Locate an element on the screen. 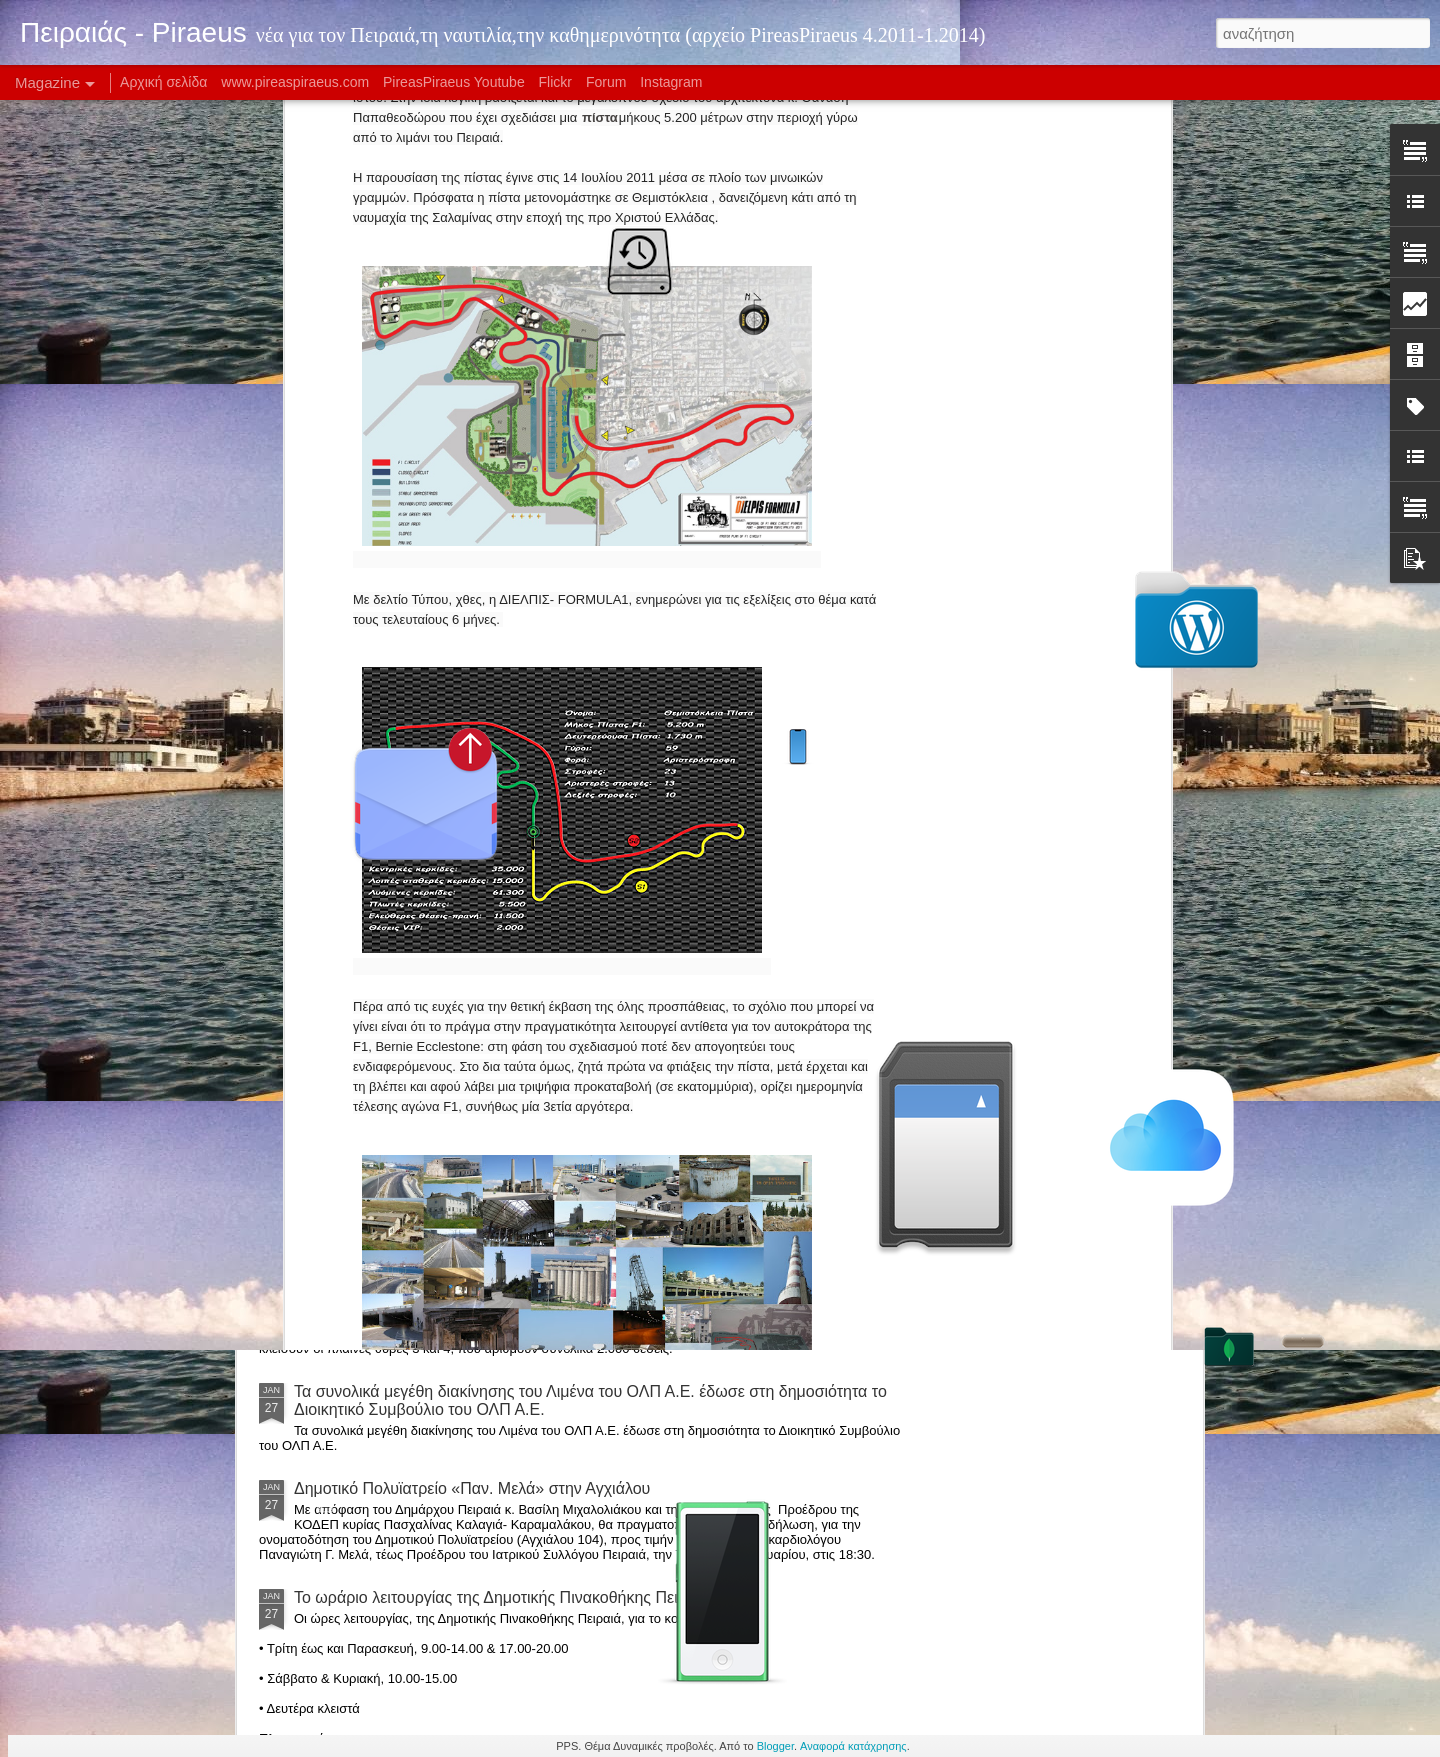 The height and width of the screenshot is (1757, 1440). folder containing wordpress website files is located at coordinates (1196, 623).